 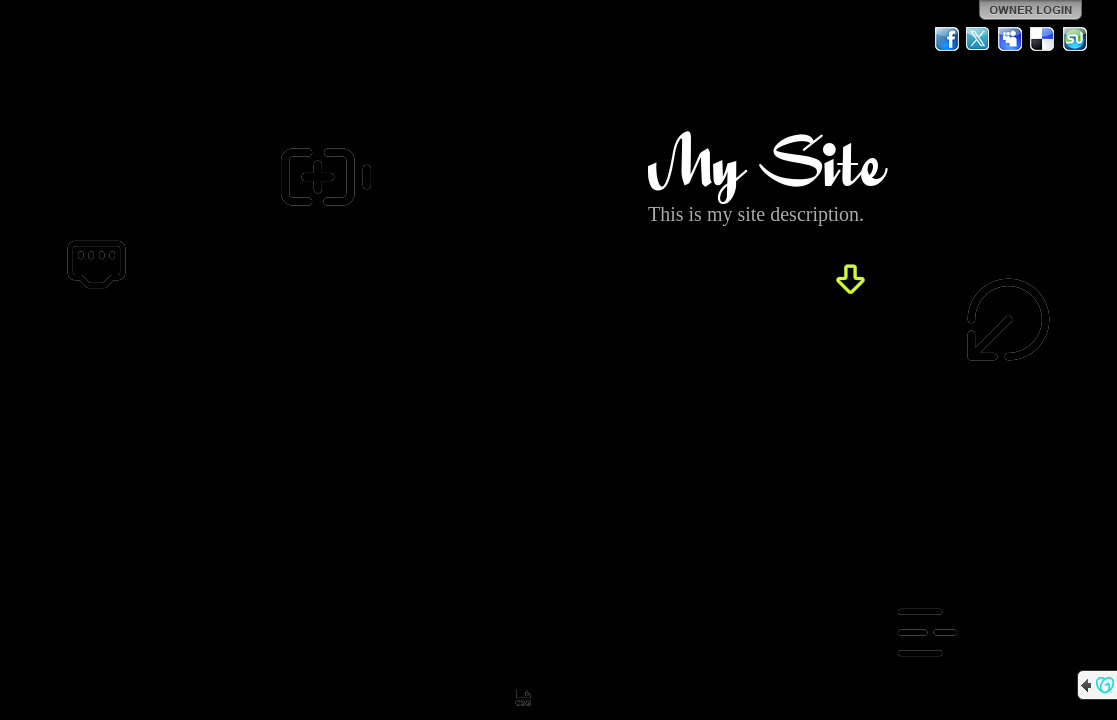 I want to click on add or extend battery life, so click(x=326, y=177).